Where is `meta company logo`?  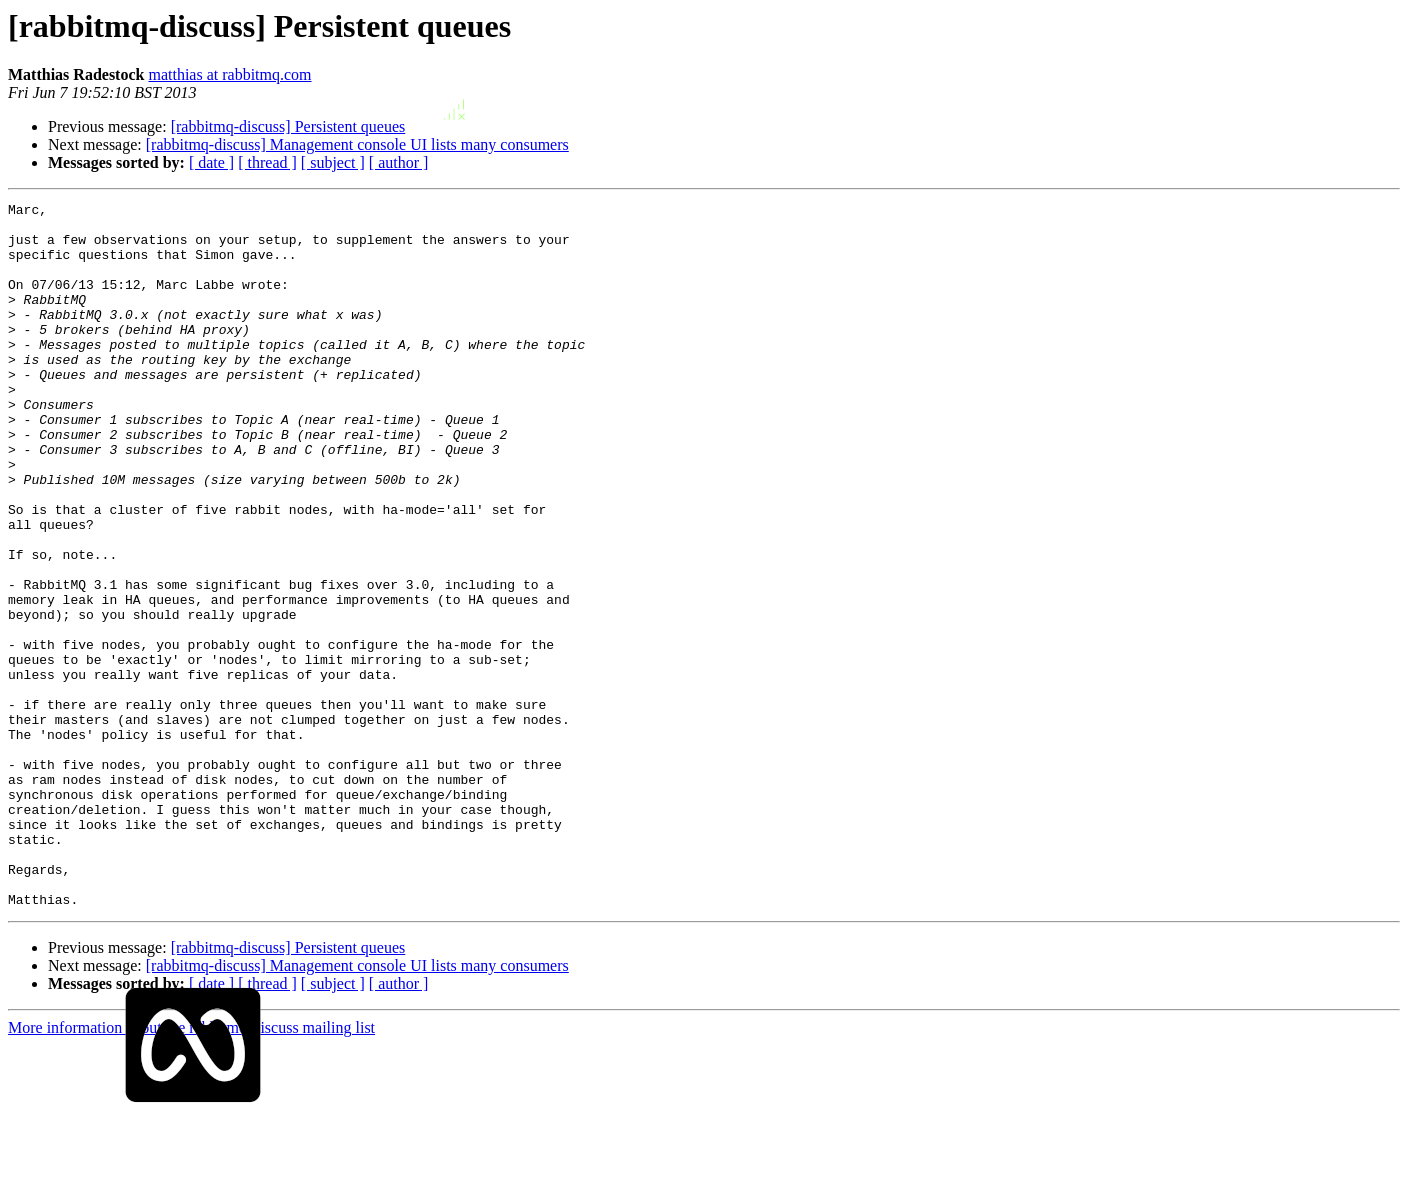 meta company logo is located at coordinates (193, 1045).